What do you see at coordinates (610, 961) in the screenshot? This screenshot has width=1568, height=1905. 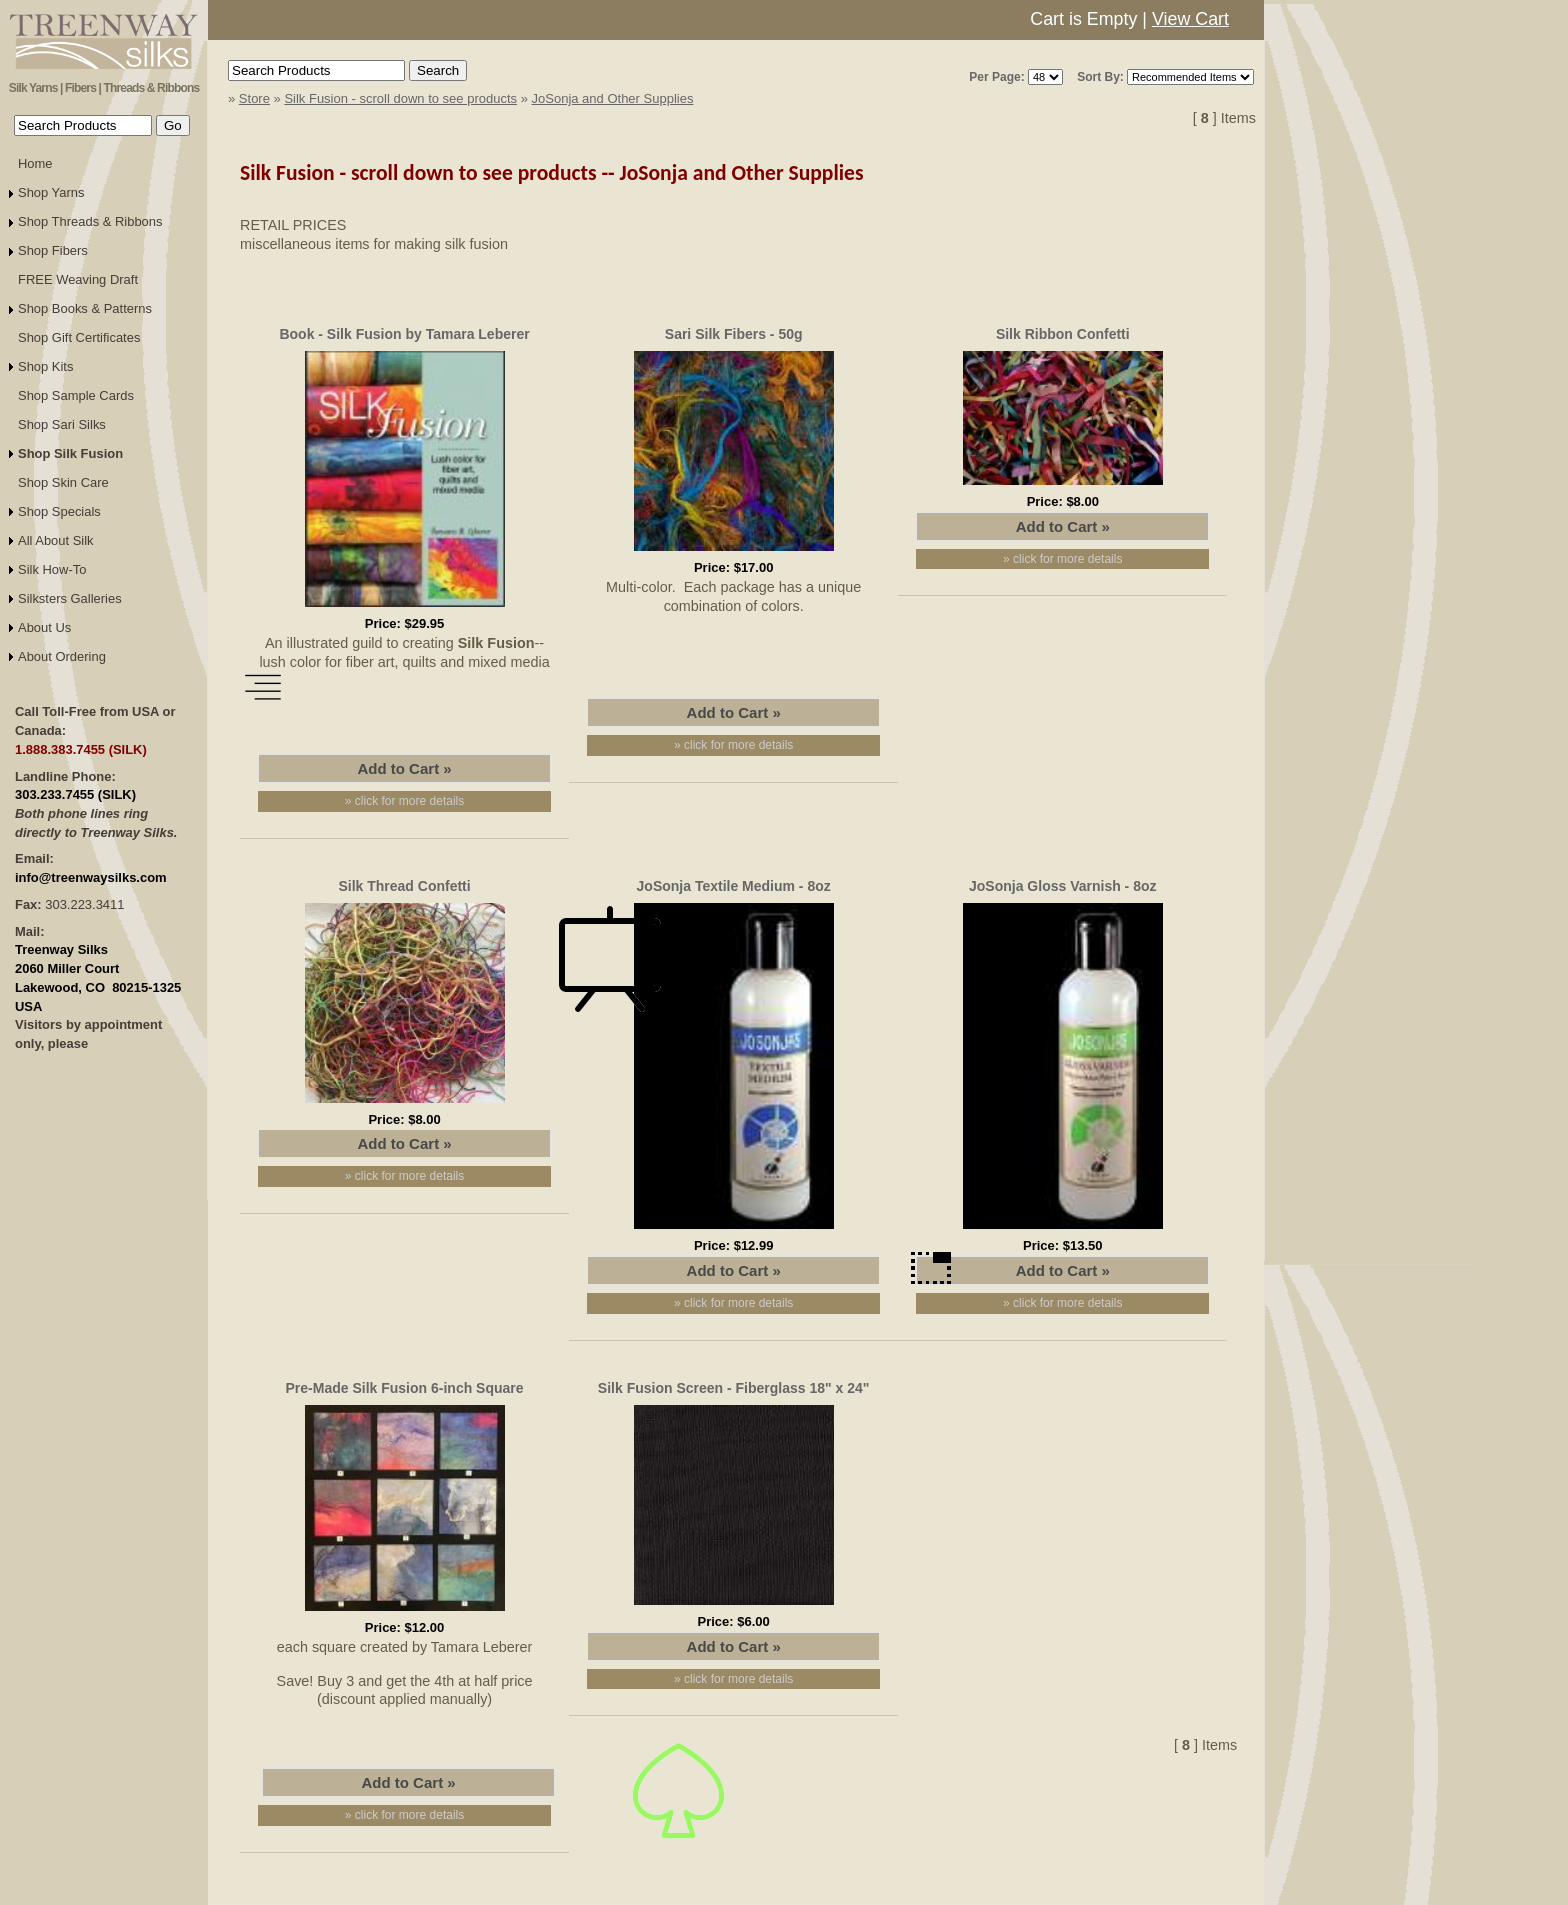 I see `start or view a presentation` at bounding box center [610, 961].